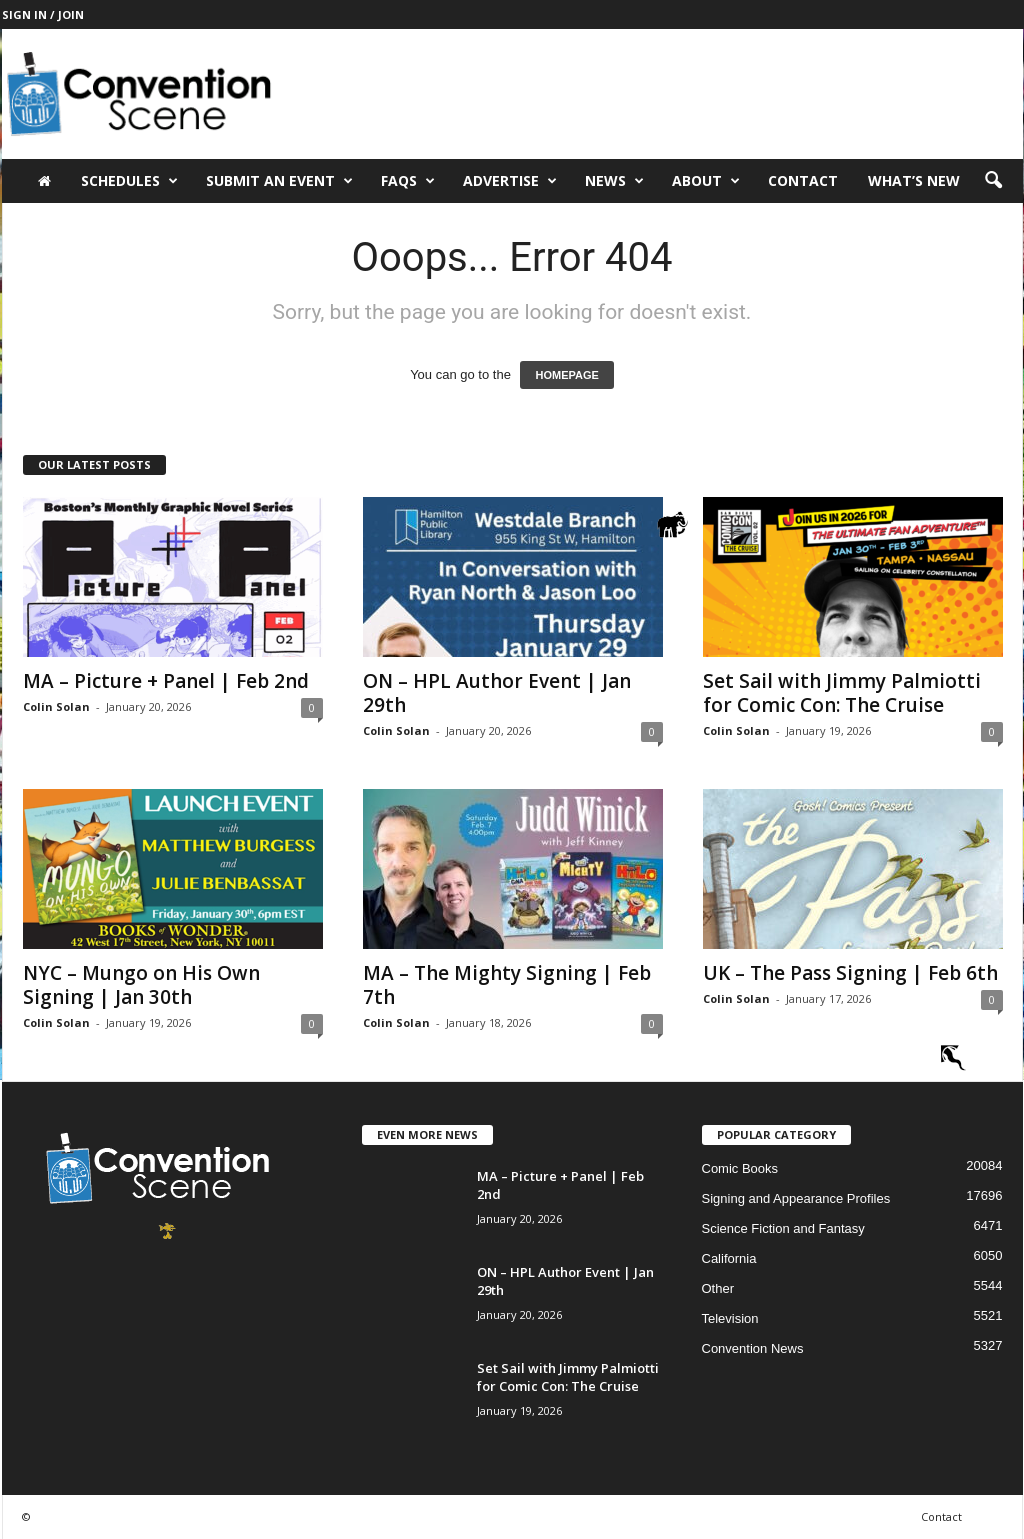  Describe the element at coordinates (167, 1231) in the screenshot. I see `cooked fish item in game inventory` at that location.